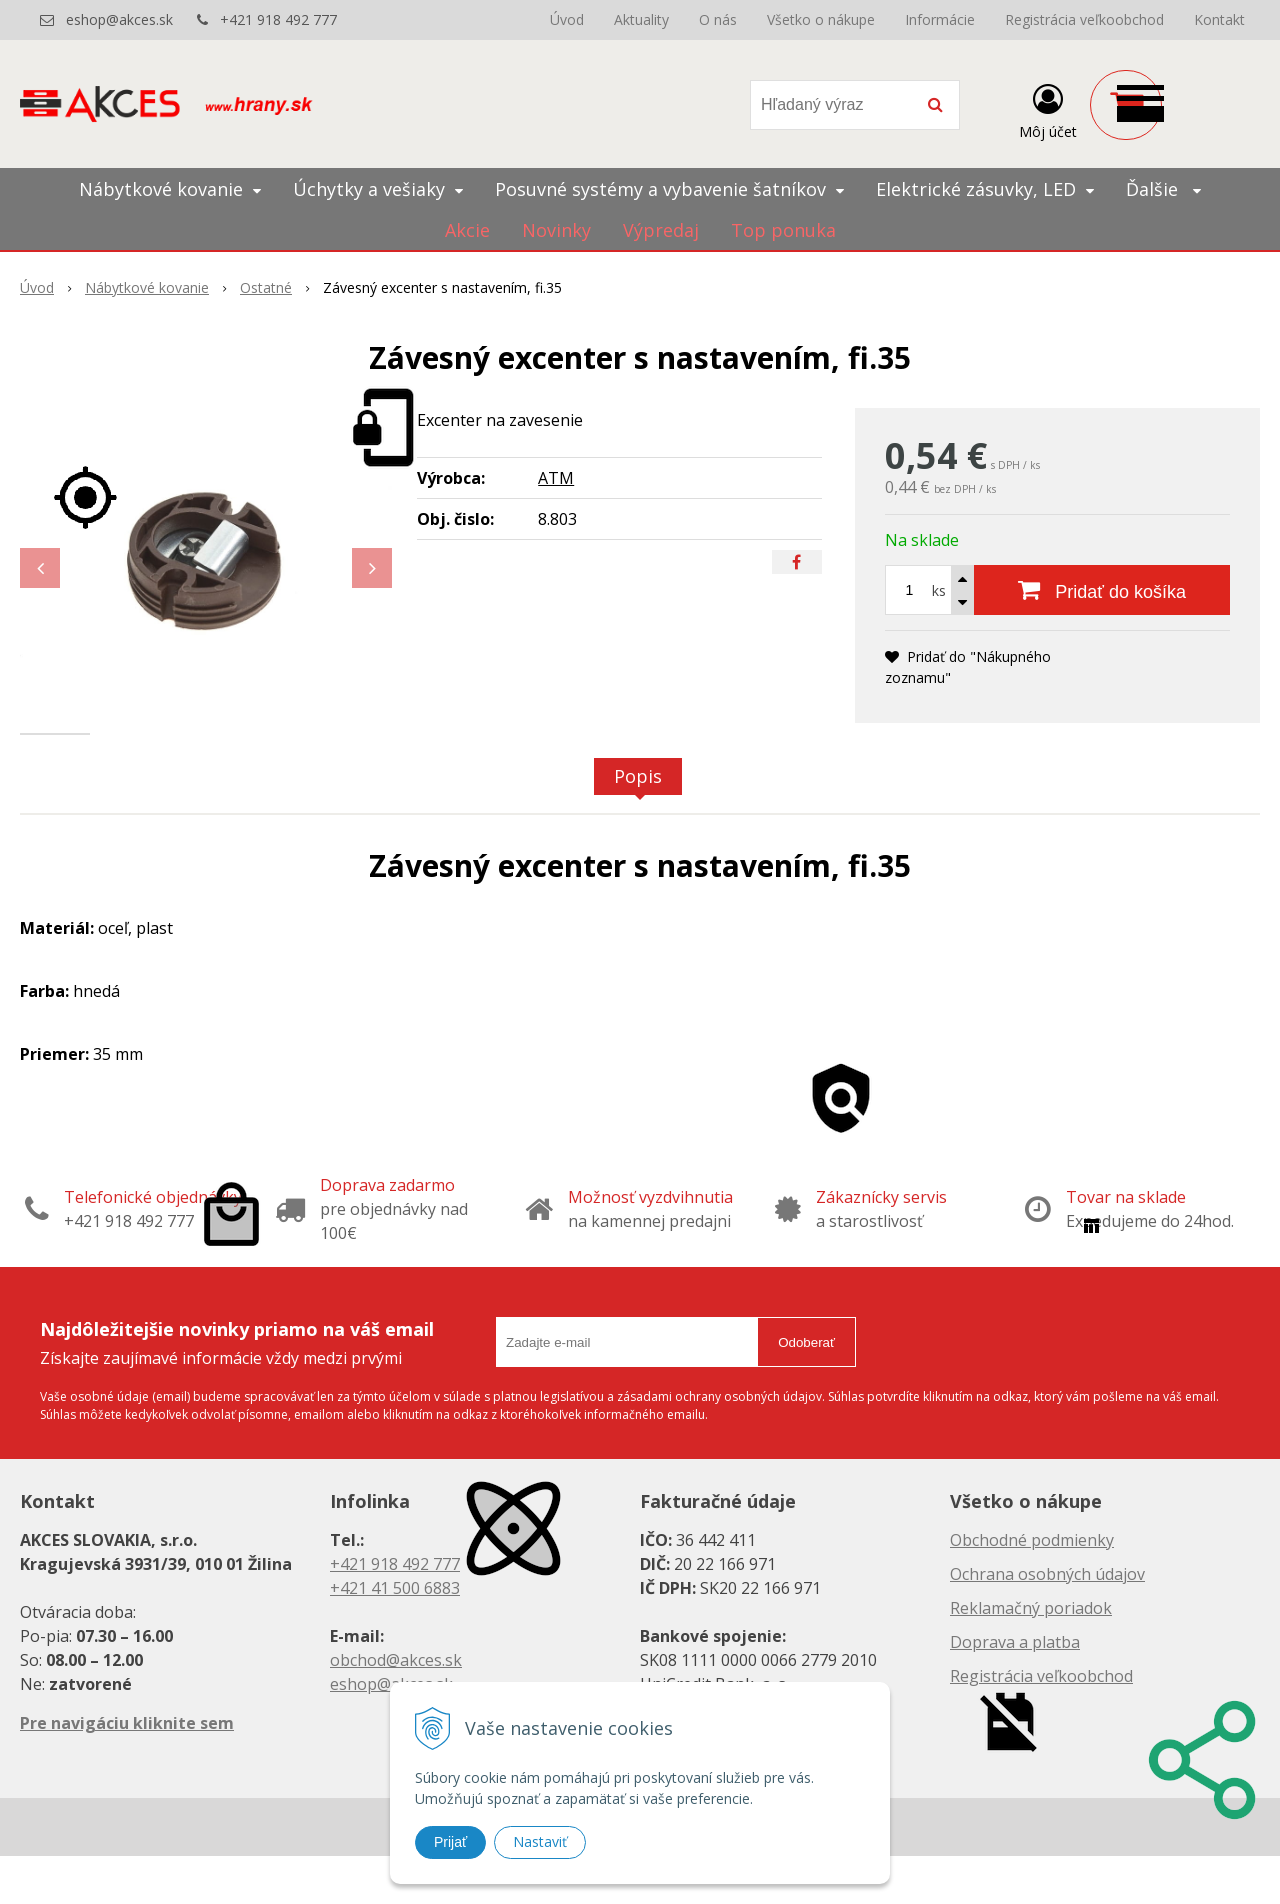 The image size is (1280, 1904). What do you see at coordinates (841, 1098) in the screenshot?
I see `view privacy policy or terms` at bounding box center [841, 1098].